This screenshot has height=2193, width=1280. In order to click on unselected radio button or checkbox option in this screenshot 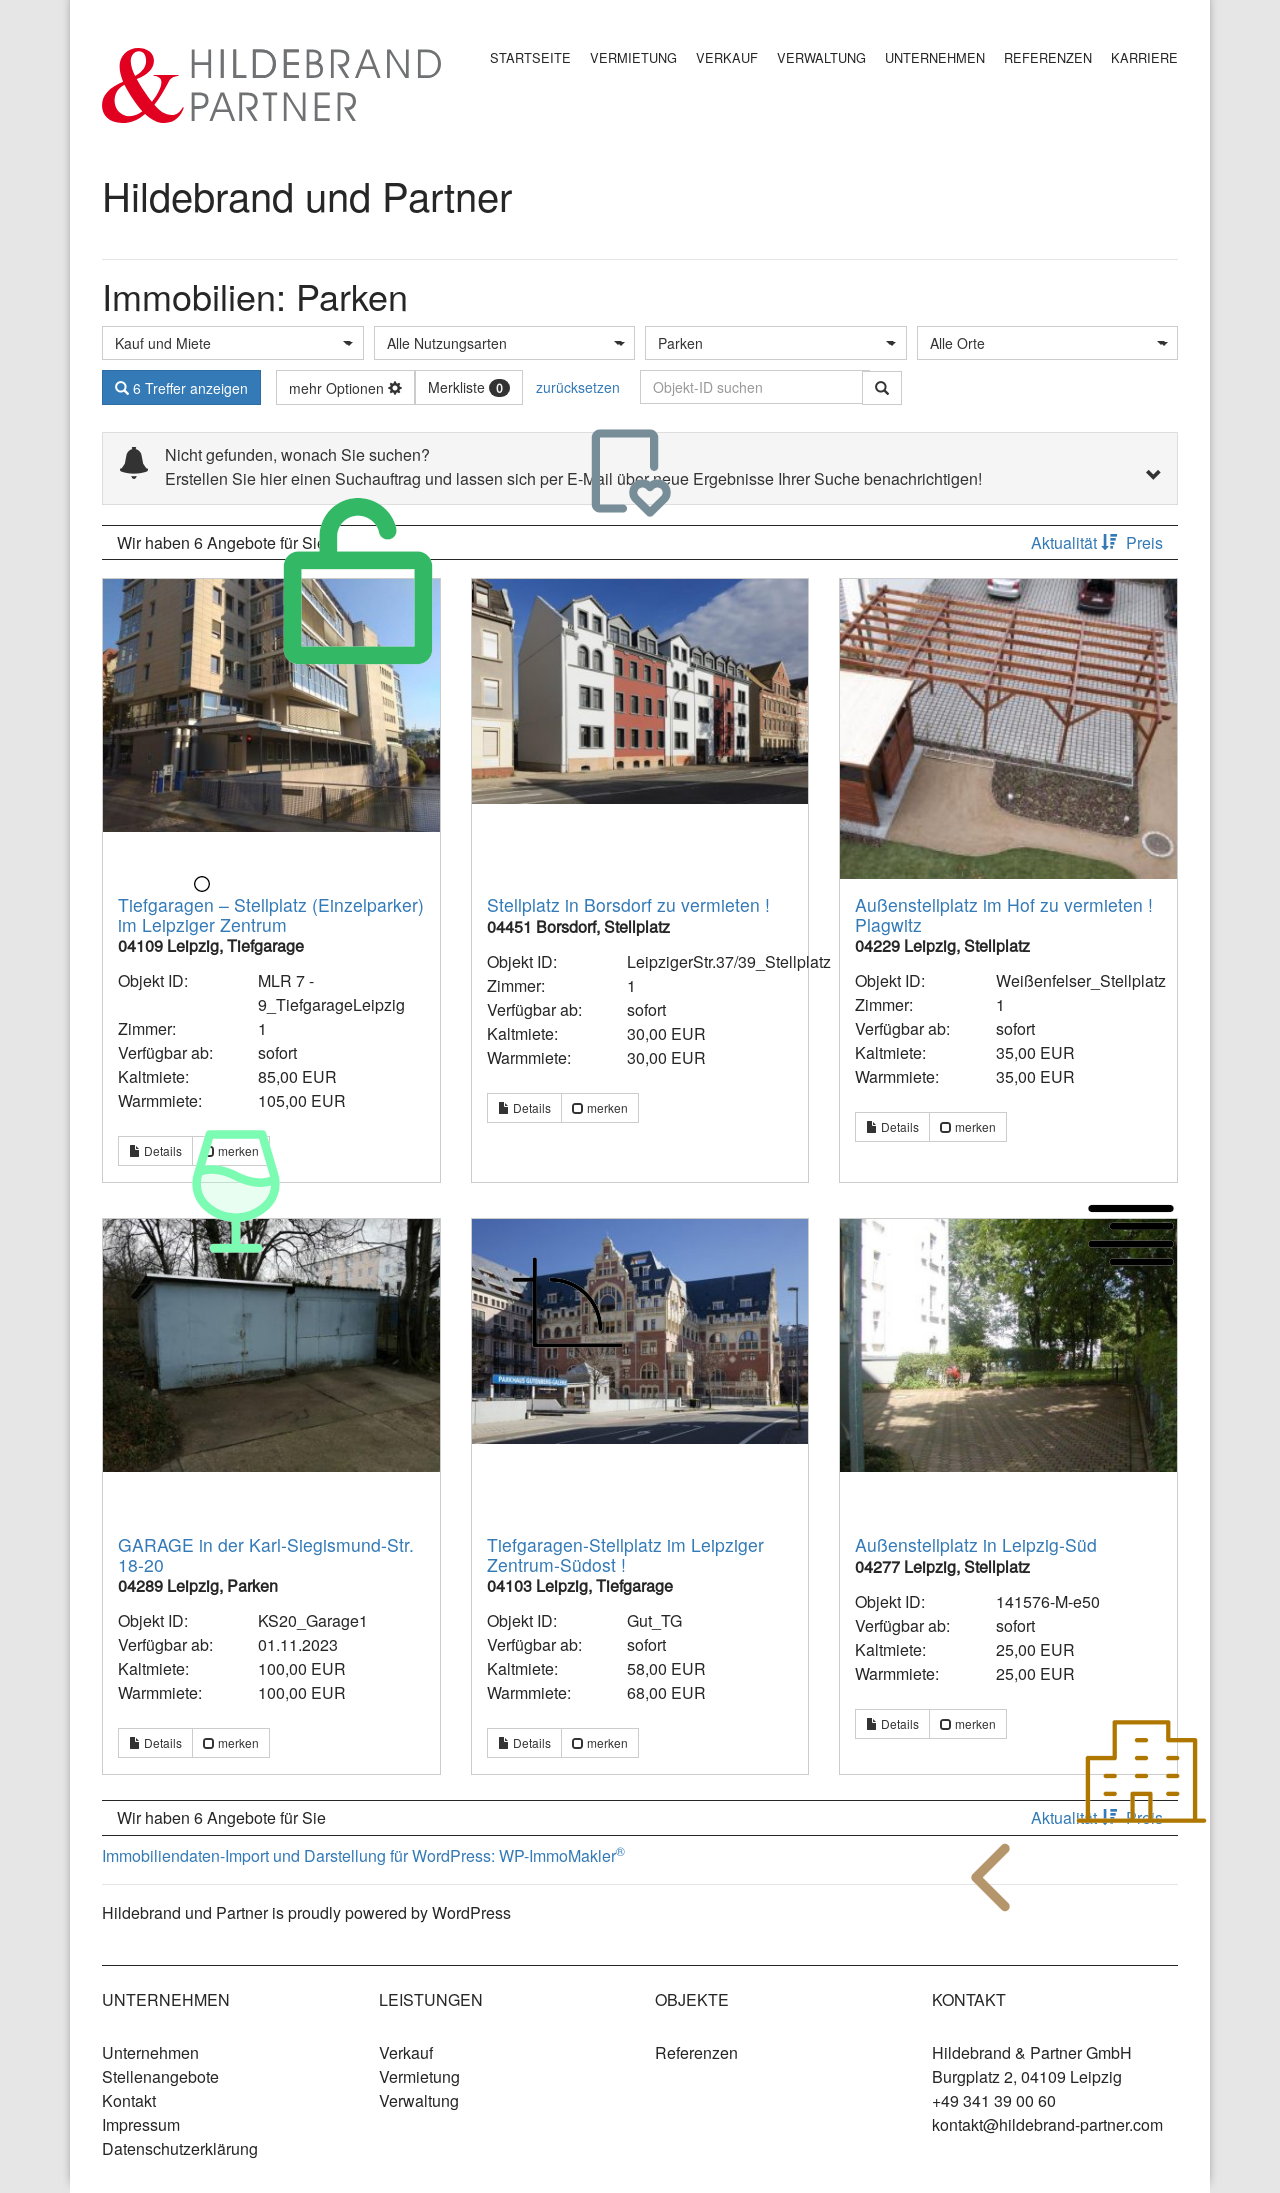, I will do `click(202, 884)`.